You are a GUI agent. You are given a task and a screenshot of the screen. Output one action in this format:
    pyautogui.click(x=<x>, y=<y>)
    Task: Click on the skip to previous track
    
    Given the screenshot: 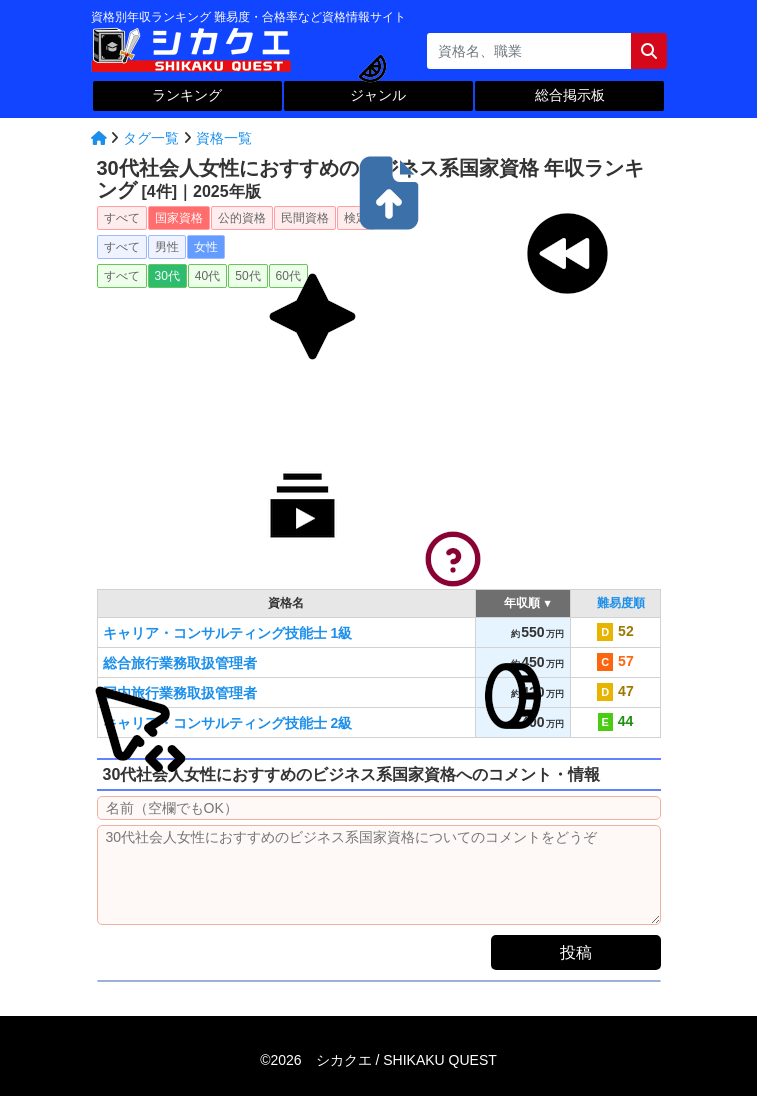 What is the action you would take?
    pyautogui.click(x=567, y=253)
    